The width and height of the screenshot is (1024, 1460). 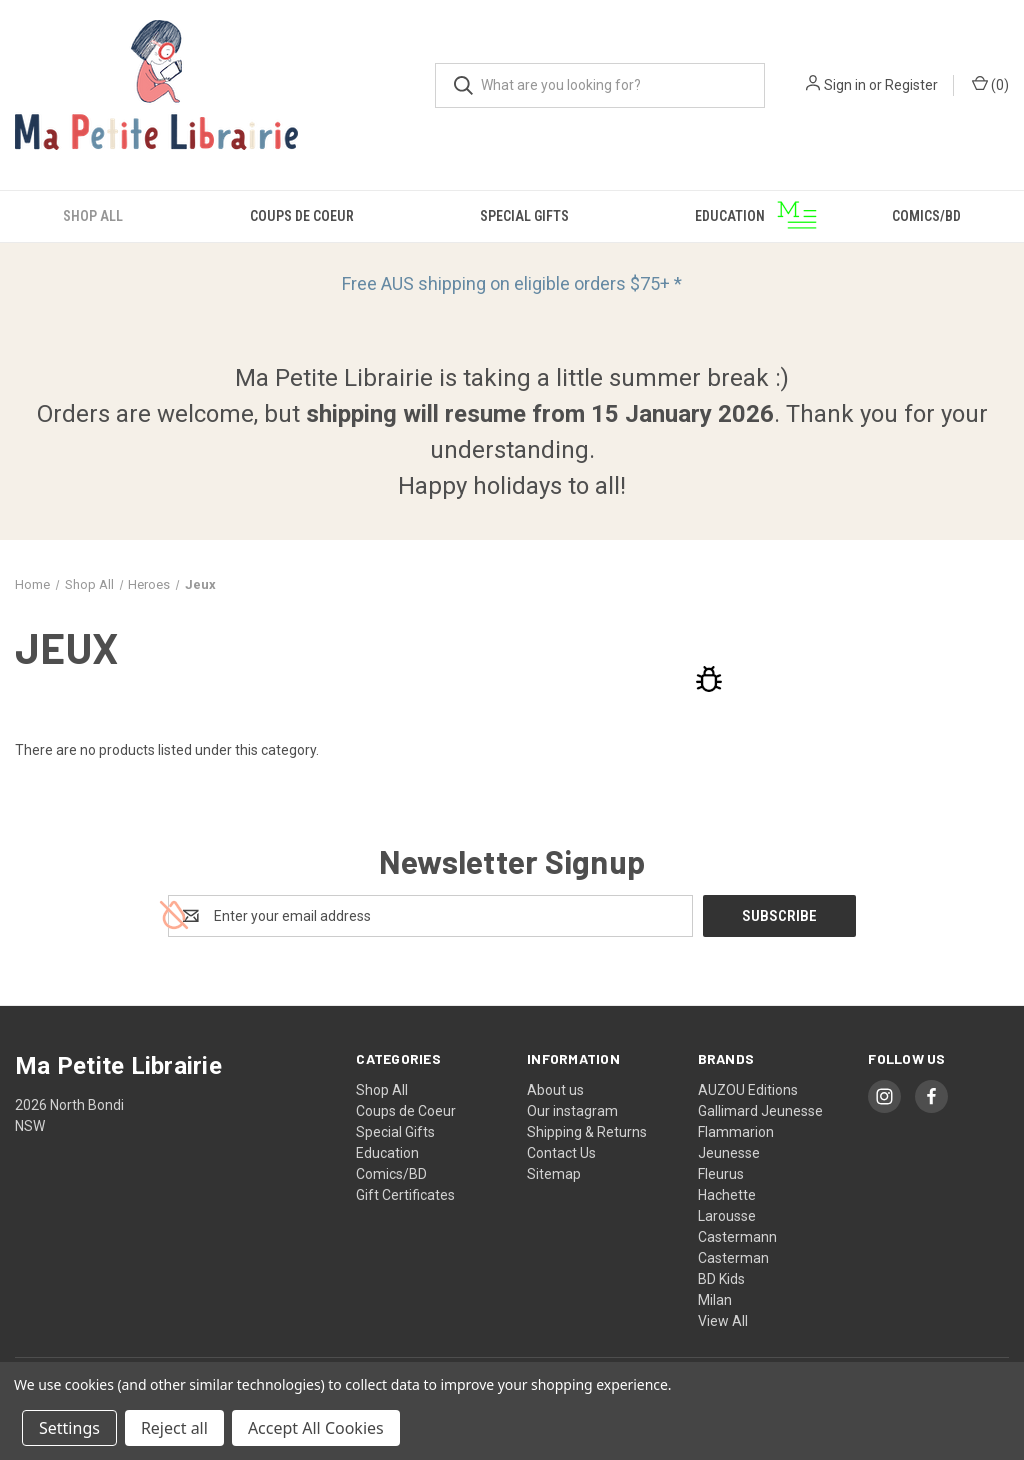 I want to click on disable water or liquid-related features, so click(x=174, y=915).